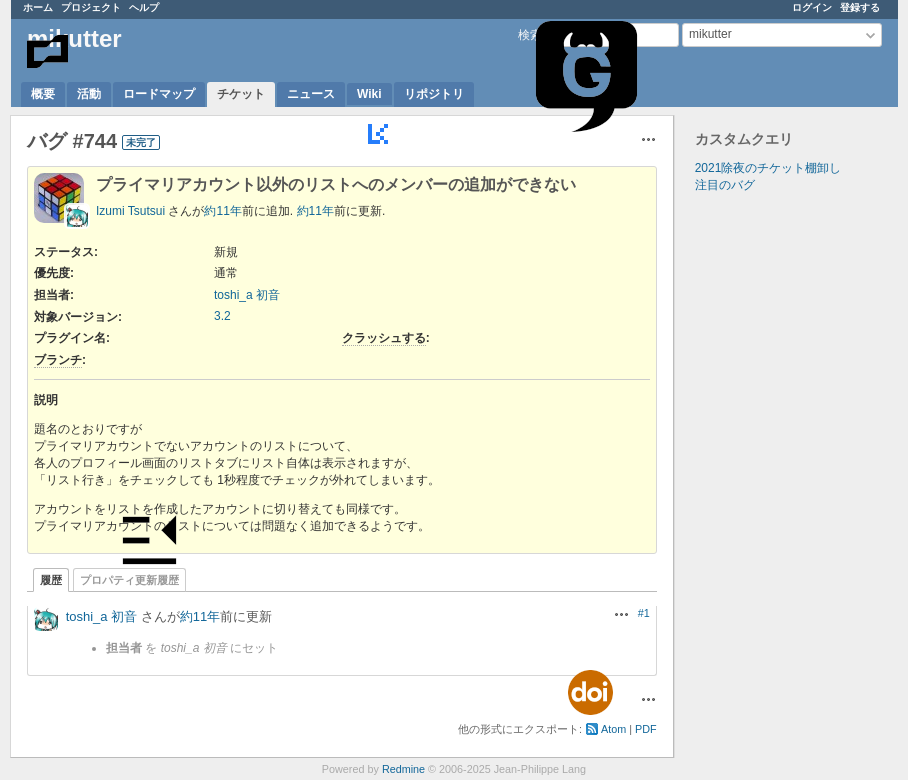  Describe the element at coordinates (378, 134) in the screenshot. I see `livekit logo - real-time audio/video platform branding` at that location.